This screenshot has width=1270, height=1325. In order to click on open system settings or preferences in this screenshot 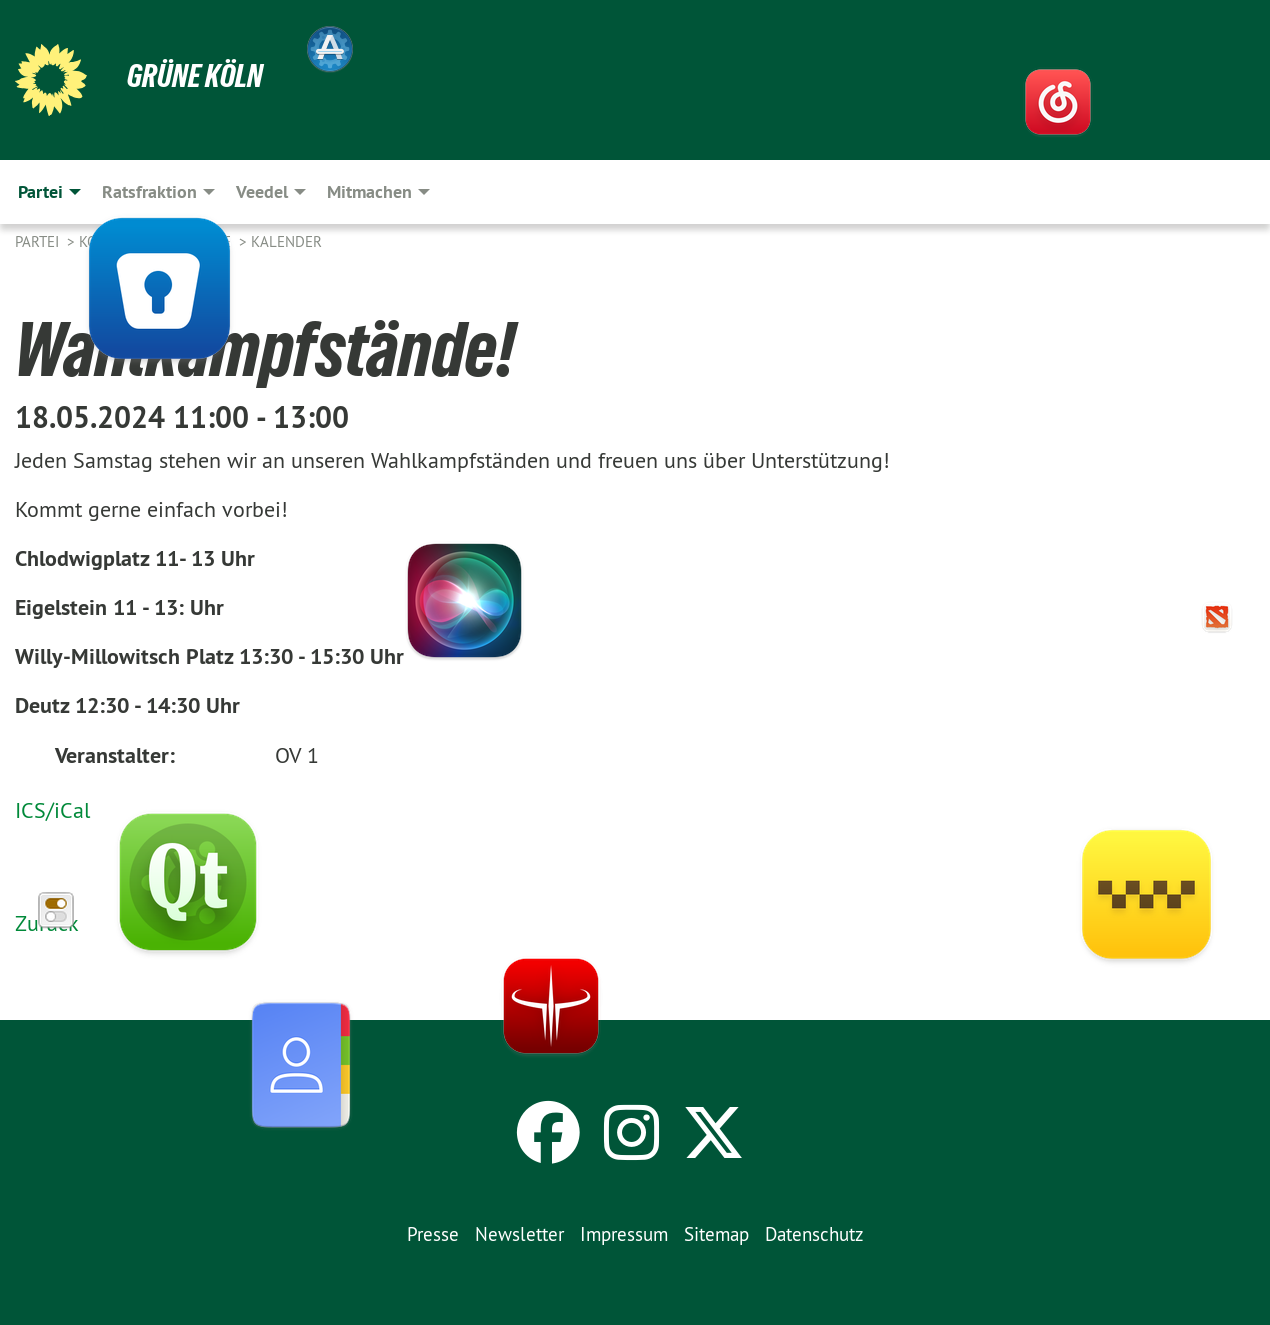, I will do `click(56, 910)`.